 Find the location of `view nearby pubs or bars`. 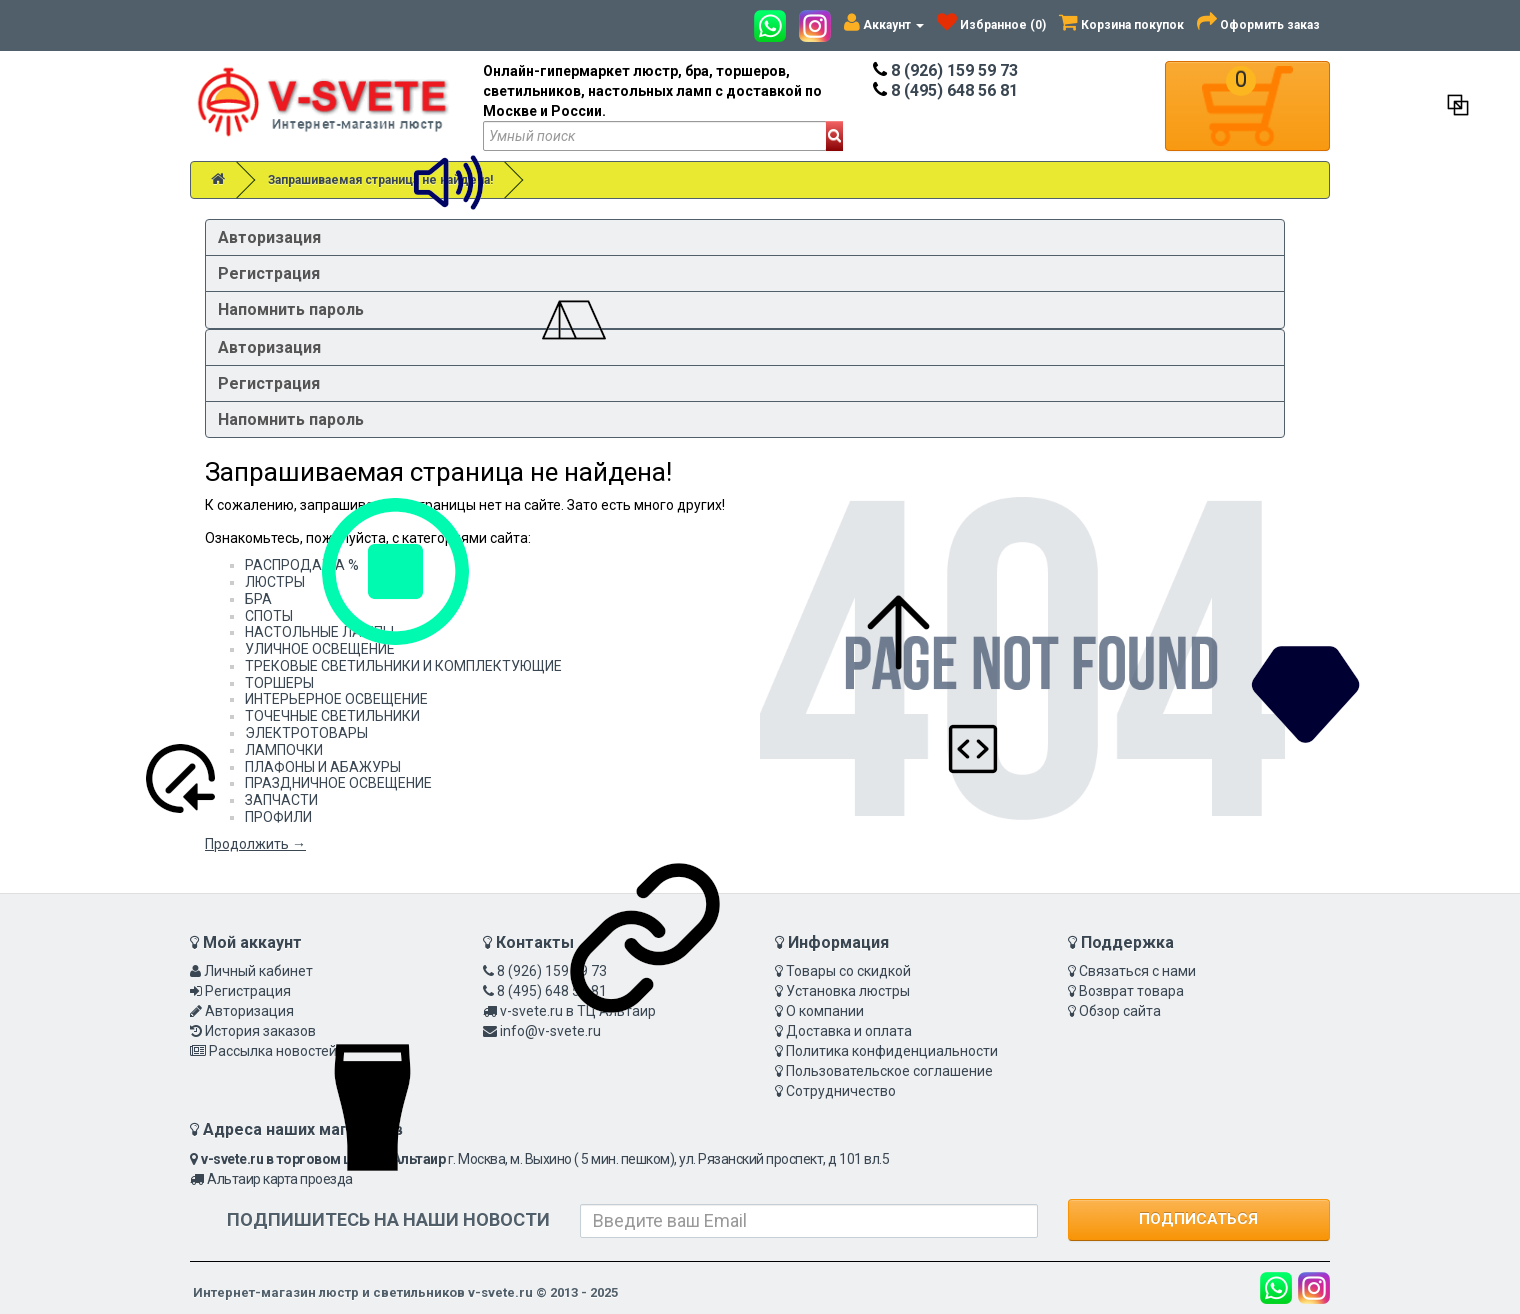

view nearby pubs or bars is located at coordinates (372, 1107).